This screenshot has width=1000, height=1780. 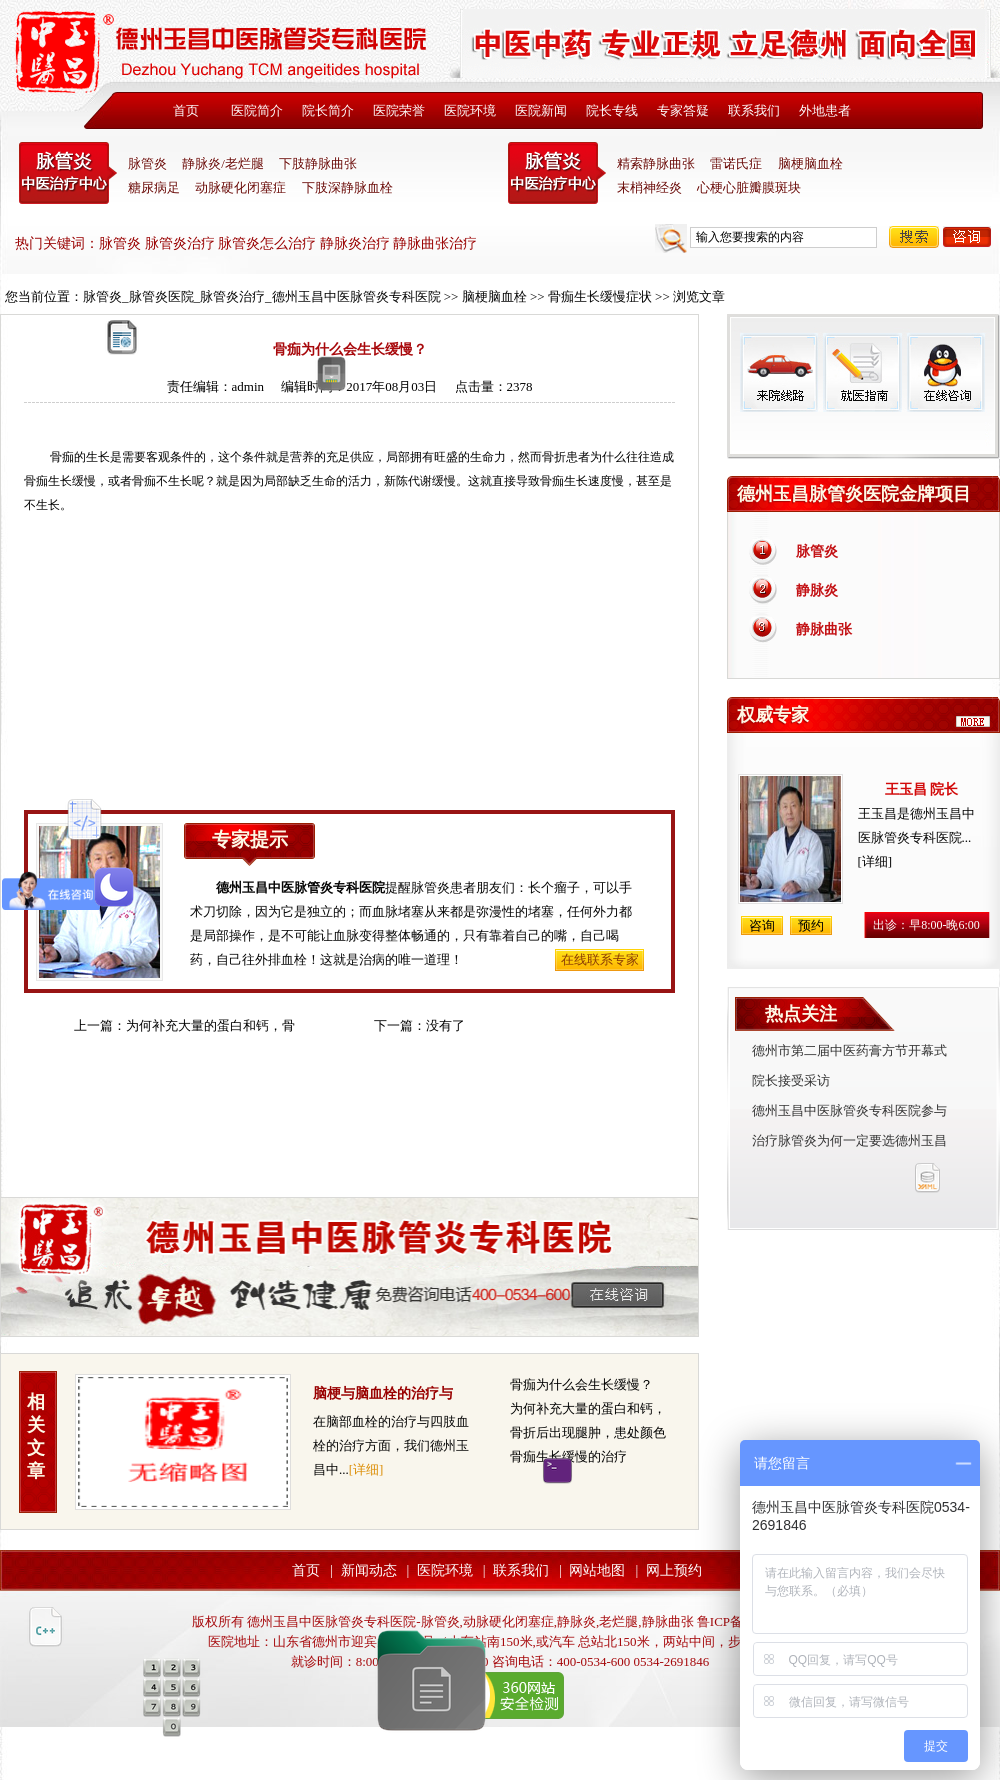 What do you see at coordinates (557, 1470) in the screenshot?
I see `open root terminal with administrator privileges` at bounding box center [557, 1470].